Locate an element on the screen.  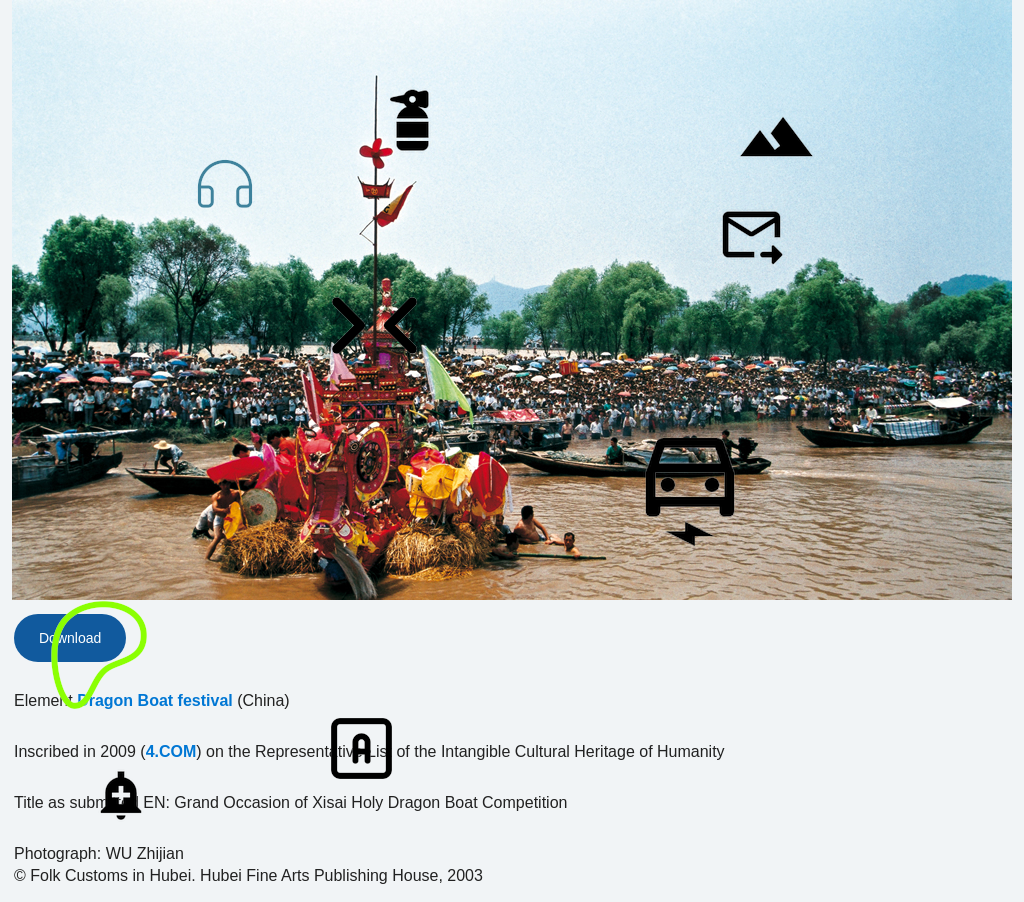
add a new alert or notification is located at coordinates (121, 795).